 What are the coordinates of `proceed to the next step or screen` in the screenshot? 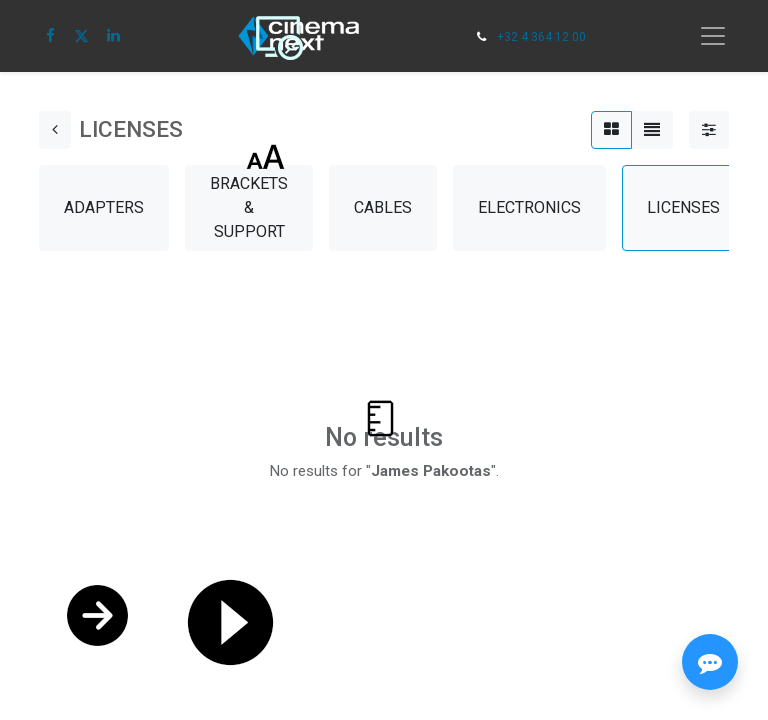 It's located at (97, 615).